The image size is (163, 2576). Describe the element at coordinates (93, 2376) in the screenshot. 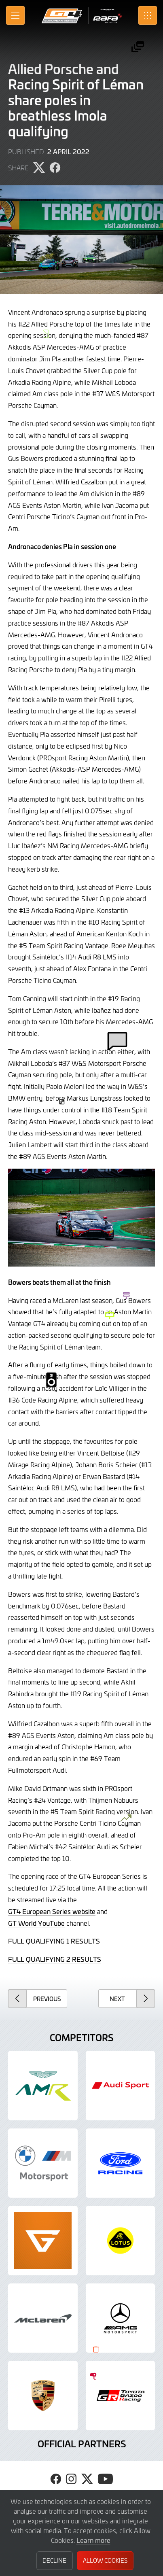

I see `access hair styling or beauty tools` at that location.